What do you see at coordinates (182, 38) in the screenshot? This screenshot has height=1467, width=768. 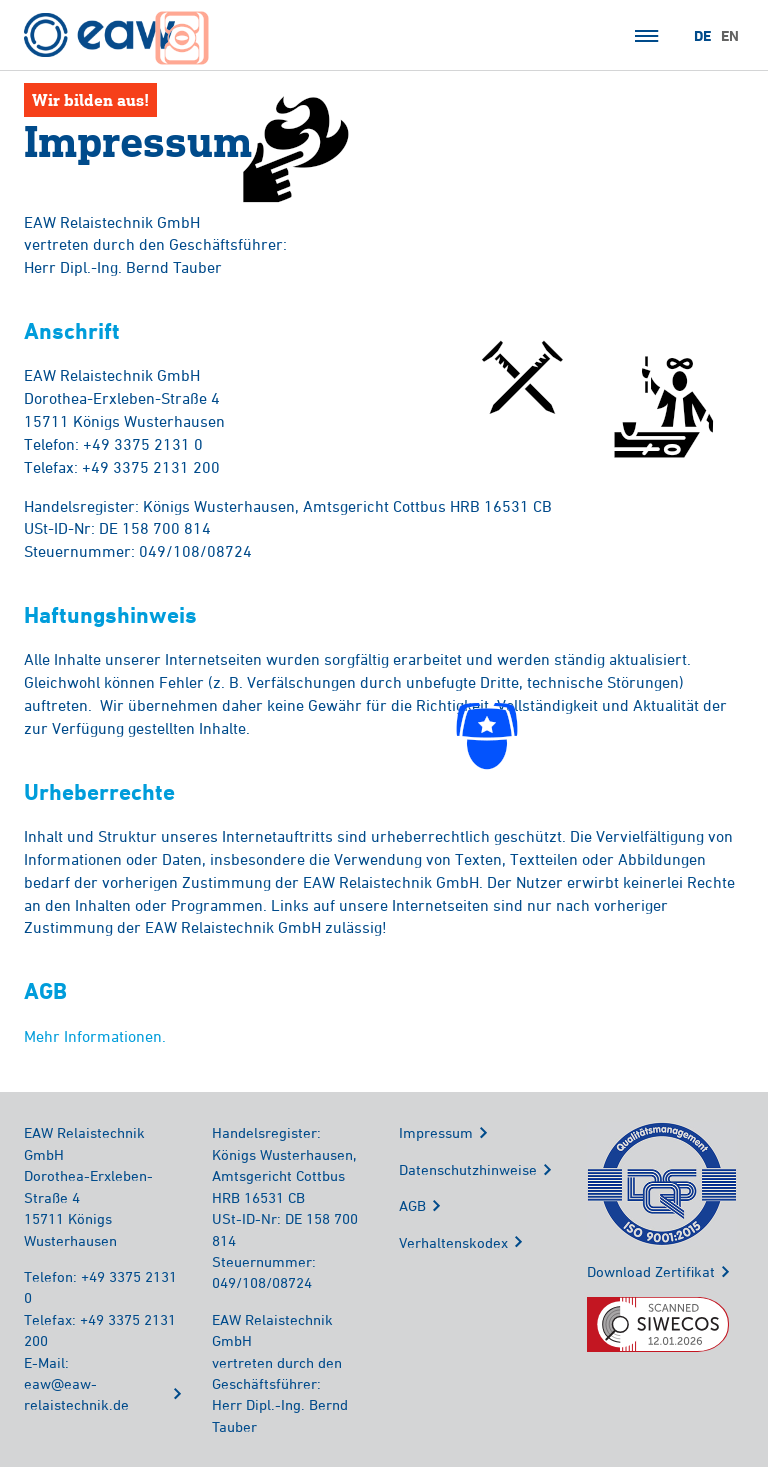 I see `abstract game piece or token indicator` at bounding box center [182, 38].